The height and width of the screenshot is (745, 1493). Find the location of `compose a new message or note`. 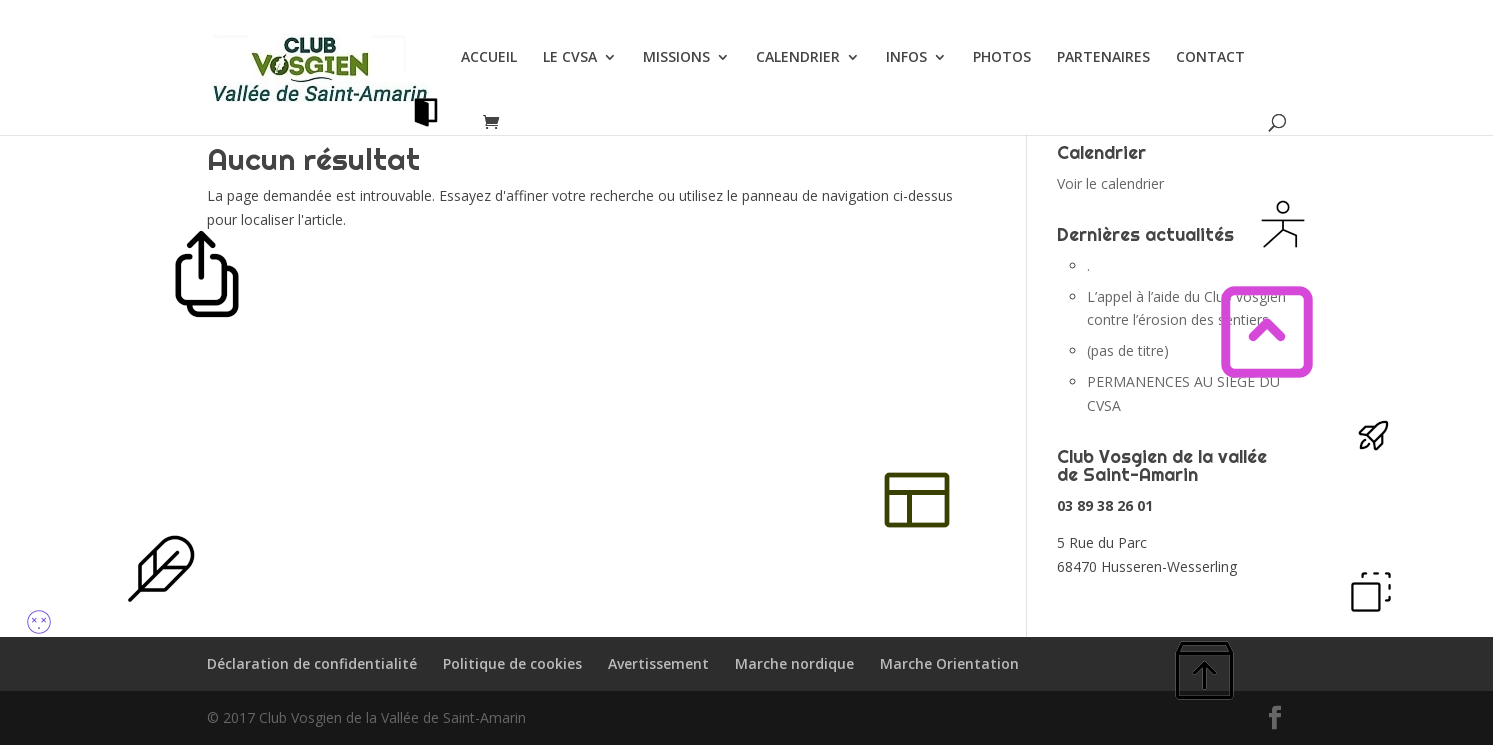

compose a new message or note is located at coordinates (160, 570).